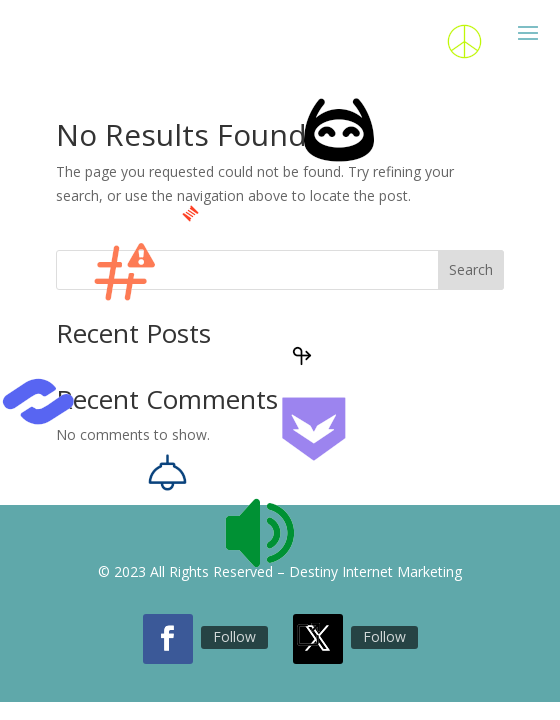  I want to click on indicates a bot account or automated user, so click(339, 130).